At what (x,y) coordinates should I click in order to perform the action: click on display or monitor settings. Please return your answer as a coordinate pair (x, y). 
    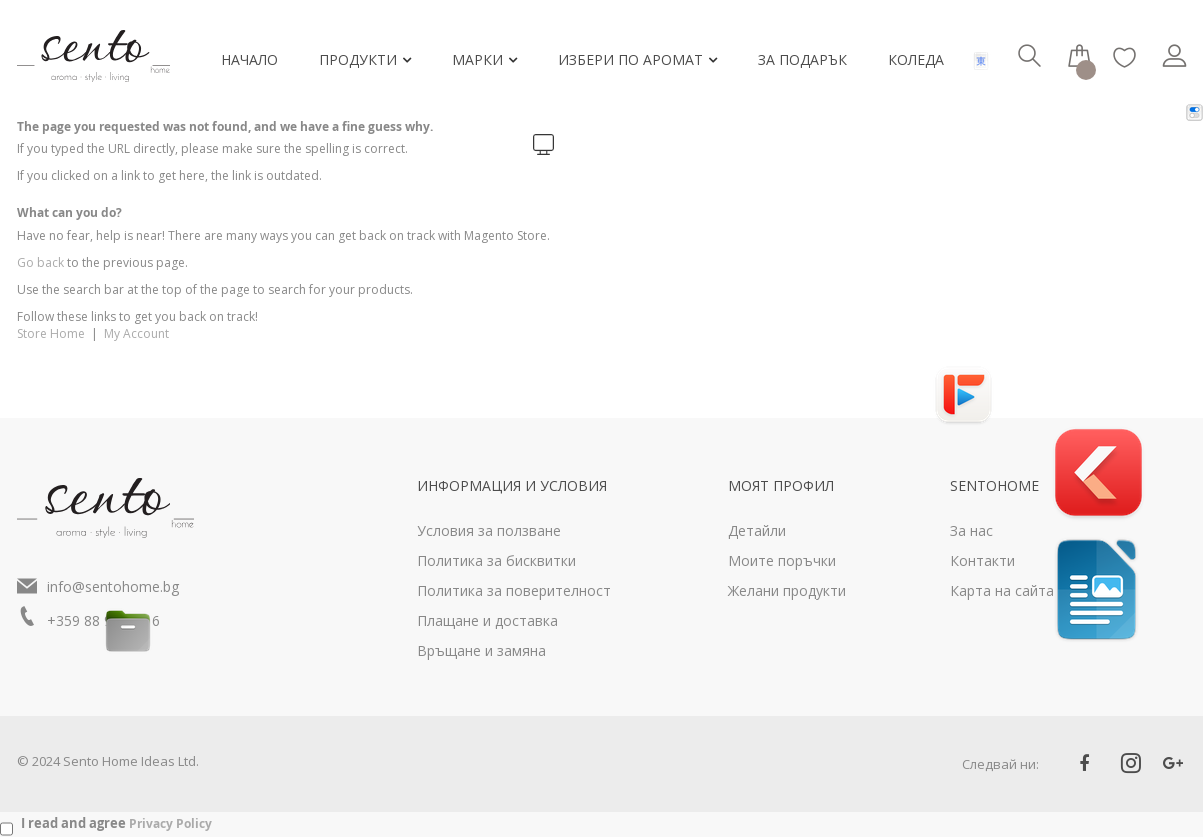
    Looking at the image, I should click on (543, 144).